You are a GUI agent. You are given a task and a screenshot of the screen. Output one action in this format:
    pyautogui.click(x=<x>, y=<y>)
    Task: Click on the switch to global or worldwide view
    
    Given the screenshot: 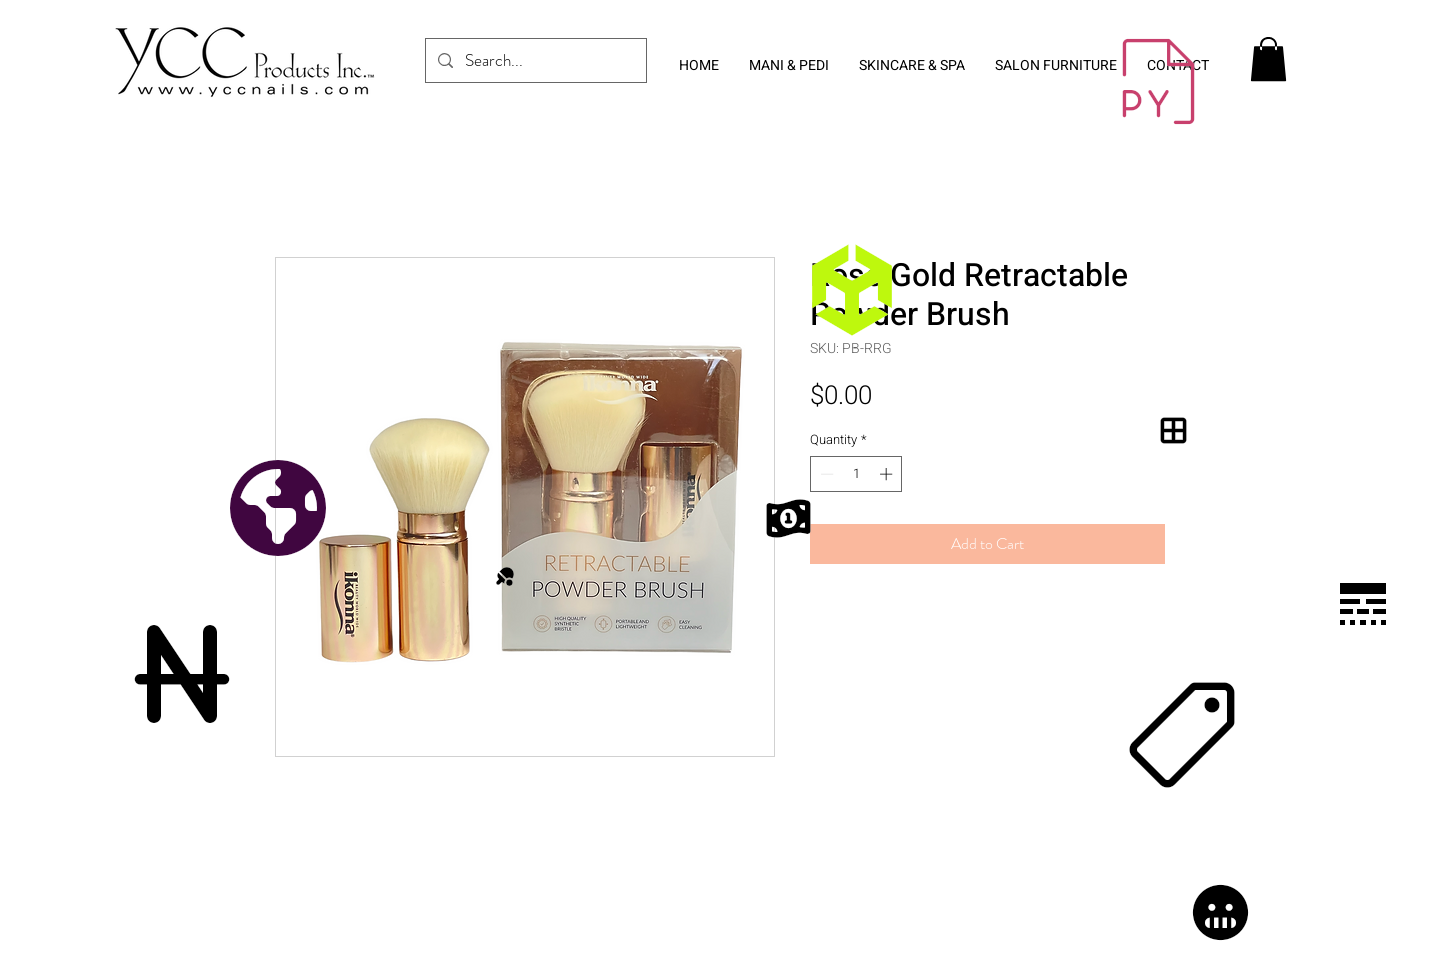 What is the action you would take?
    pyautogui.click(x=278, y=508)
    